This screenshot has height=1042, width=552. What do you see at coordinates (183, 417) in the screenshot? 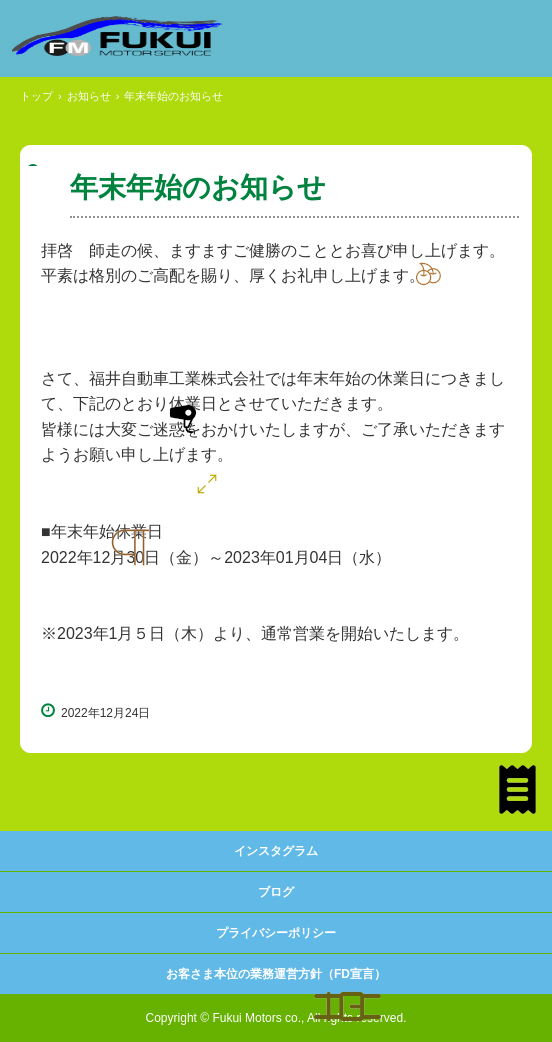
I see `access hair styling or beauty tools` at bounding box center [183, 417].